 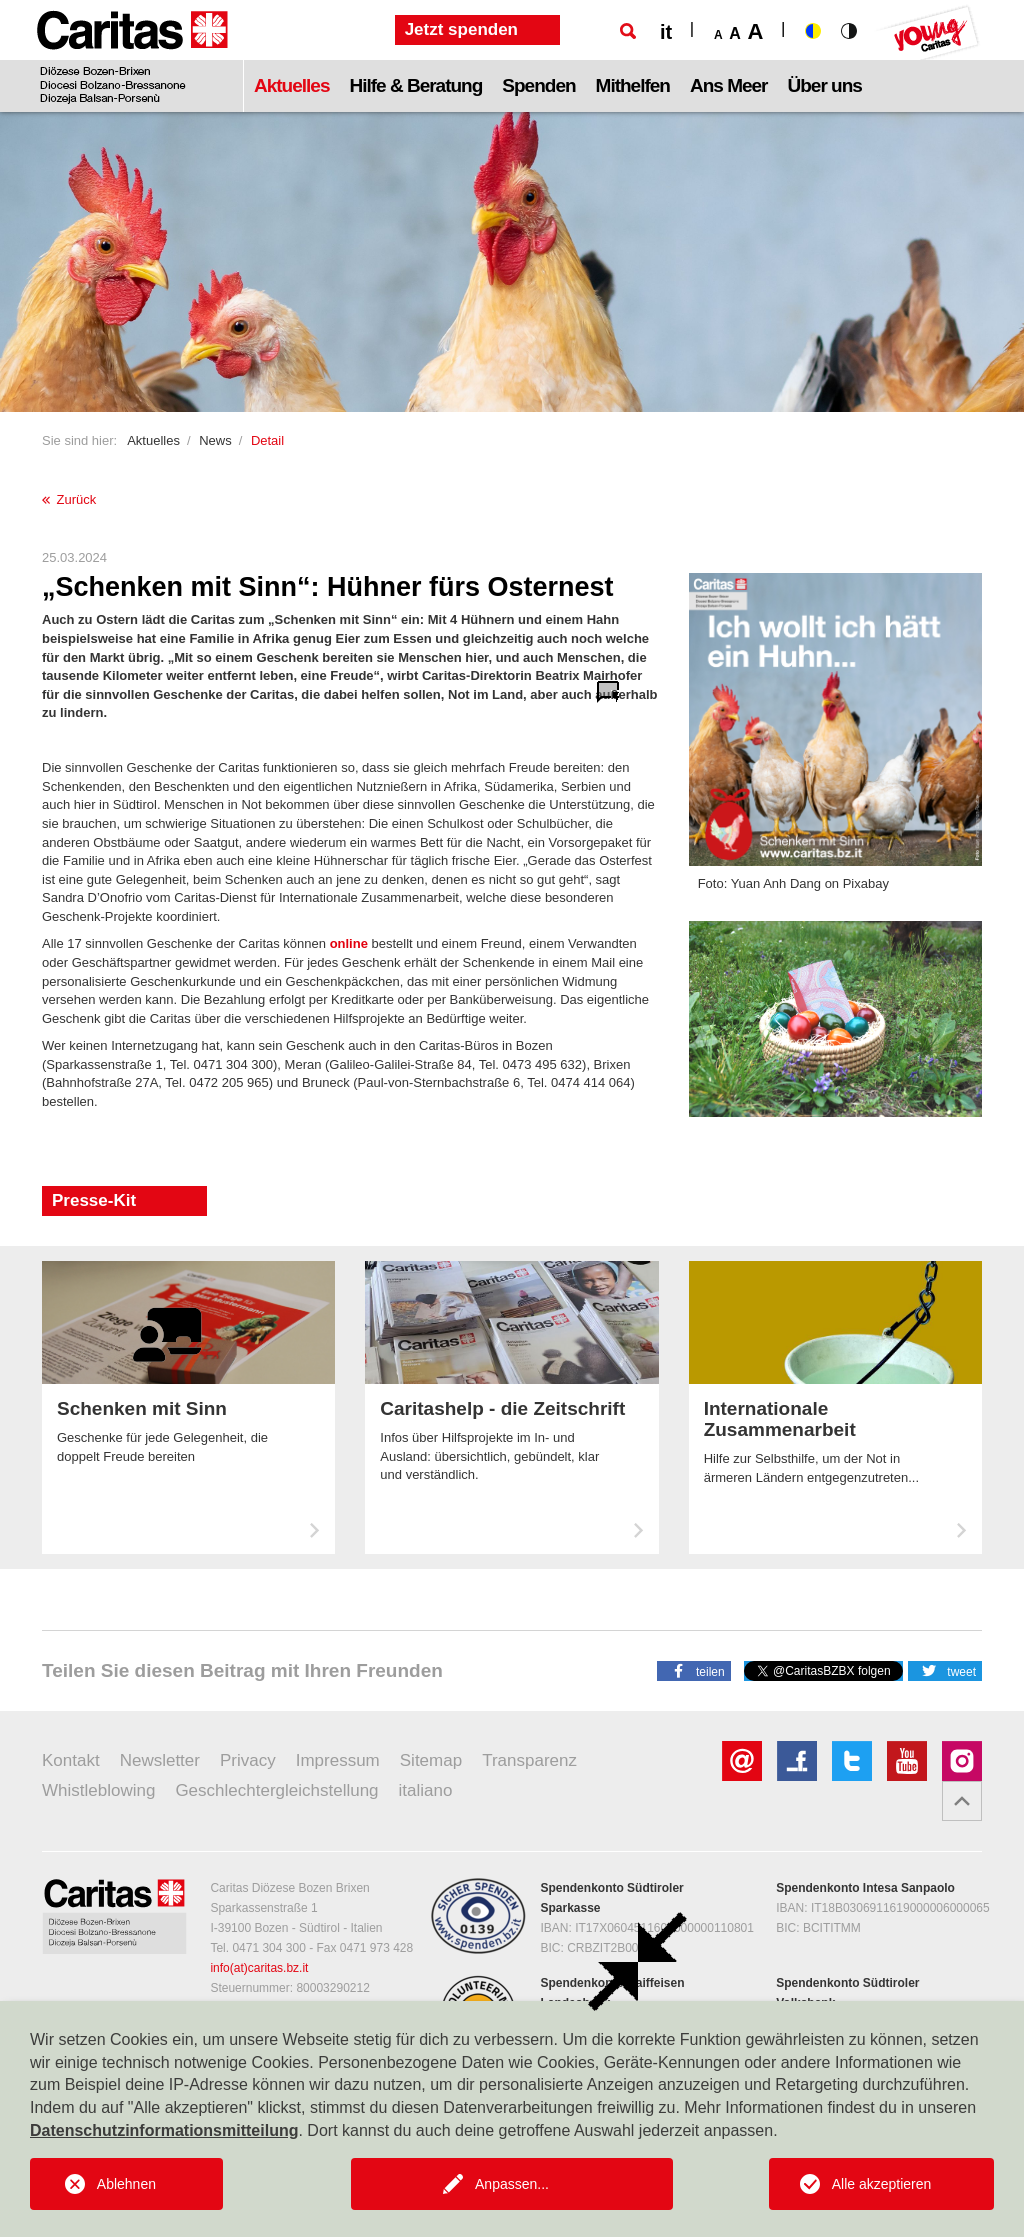 I want to click on send a quick reply to a message, so click(x=608, y=692).